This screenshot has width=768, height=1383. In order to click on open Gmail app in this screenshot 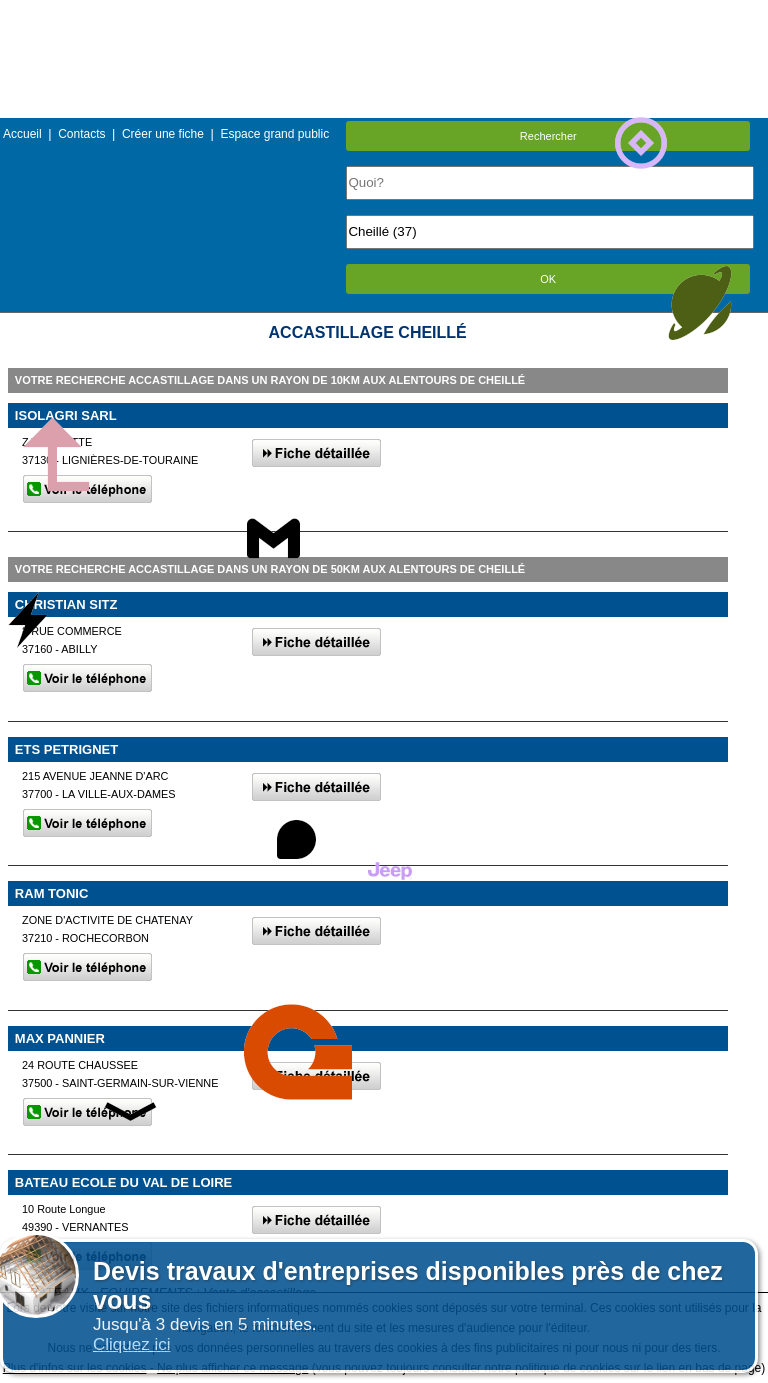, I will do `click(273, 538)`.